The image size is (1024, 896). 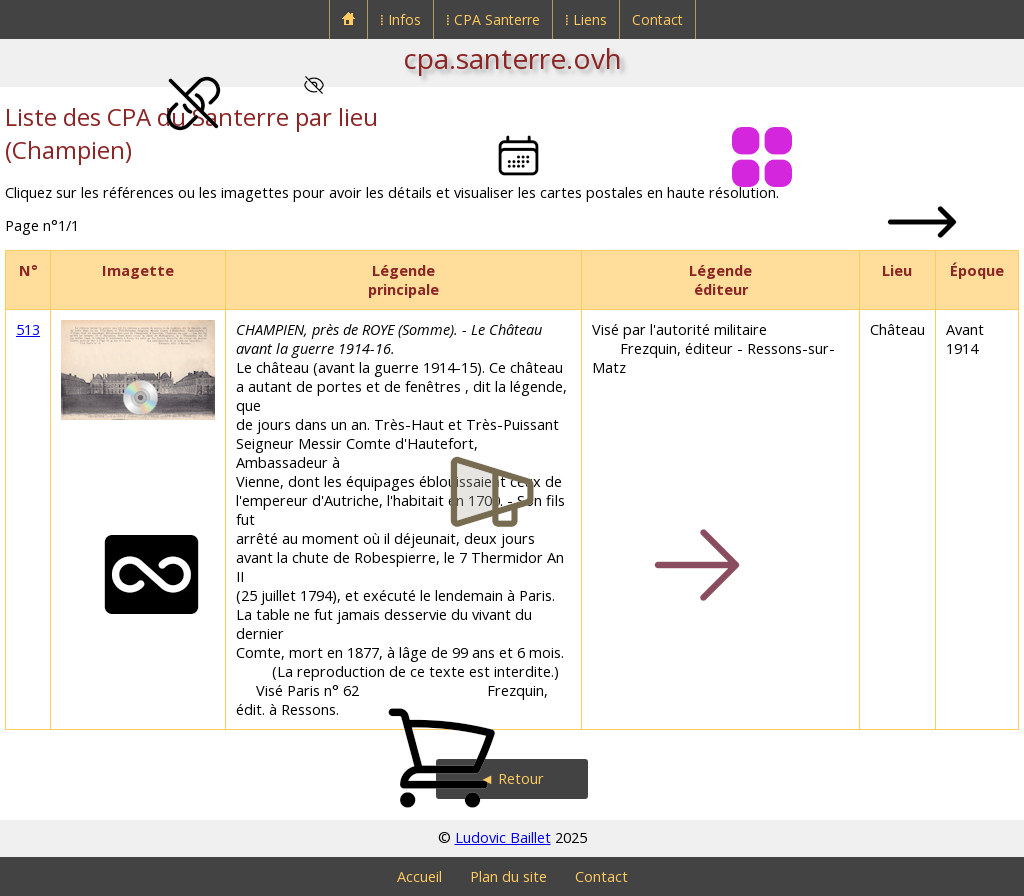 I want to click on hide password or sensitive content, so click(x=314, y=85).